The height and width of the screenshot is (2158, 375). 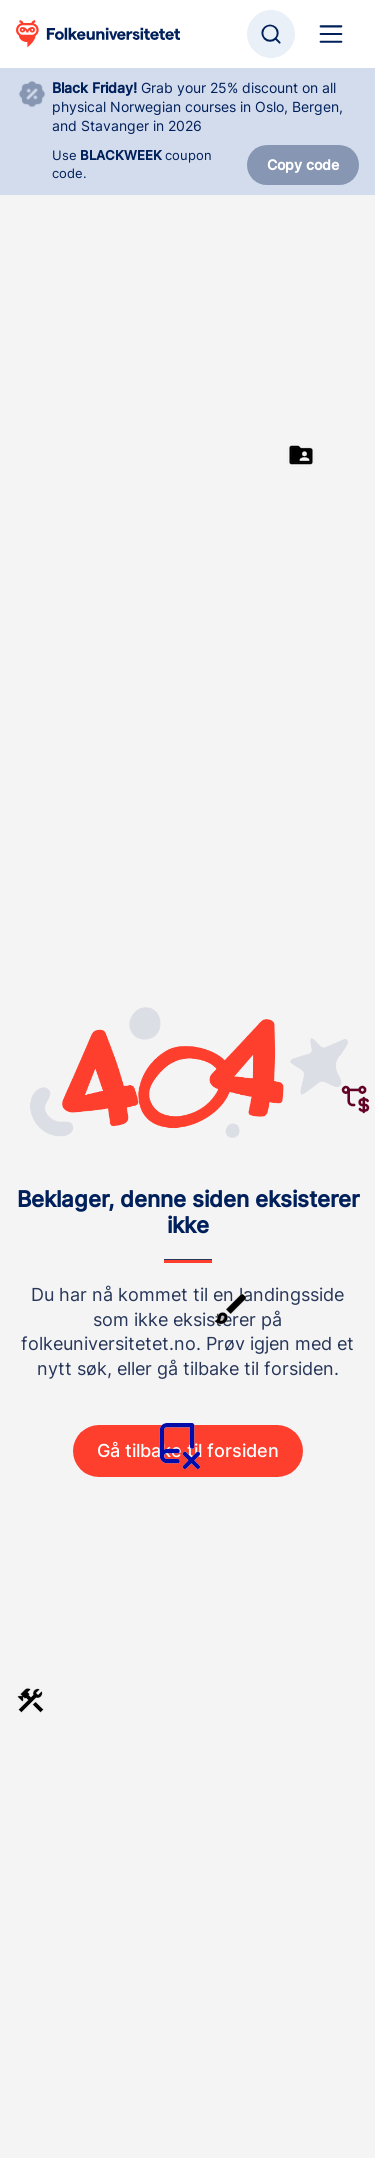 I want to click on view transaction history, so click(x=355, y=1099).